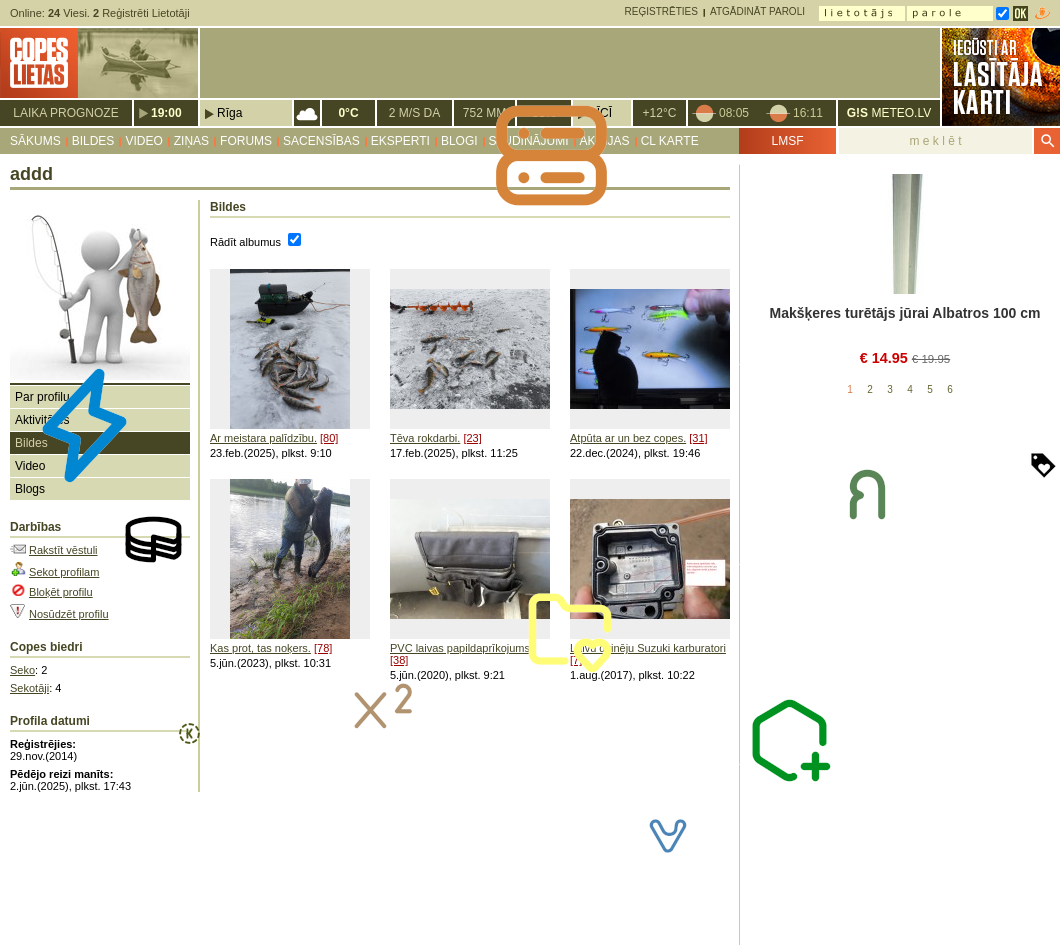  What do you see at coordinates (668, 836) in the screenshot?
I see `open vivaldi browser` at bounding box center [668, 836].